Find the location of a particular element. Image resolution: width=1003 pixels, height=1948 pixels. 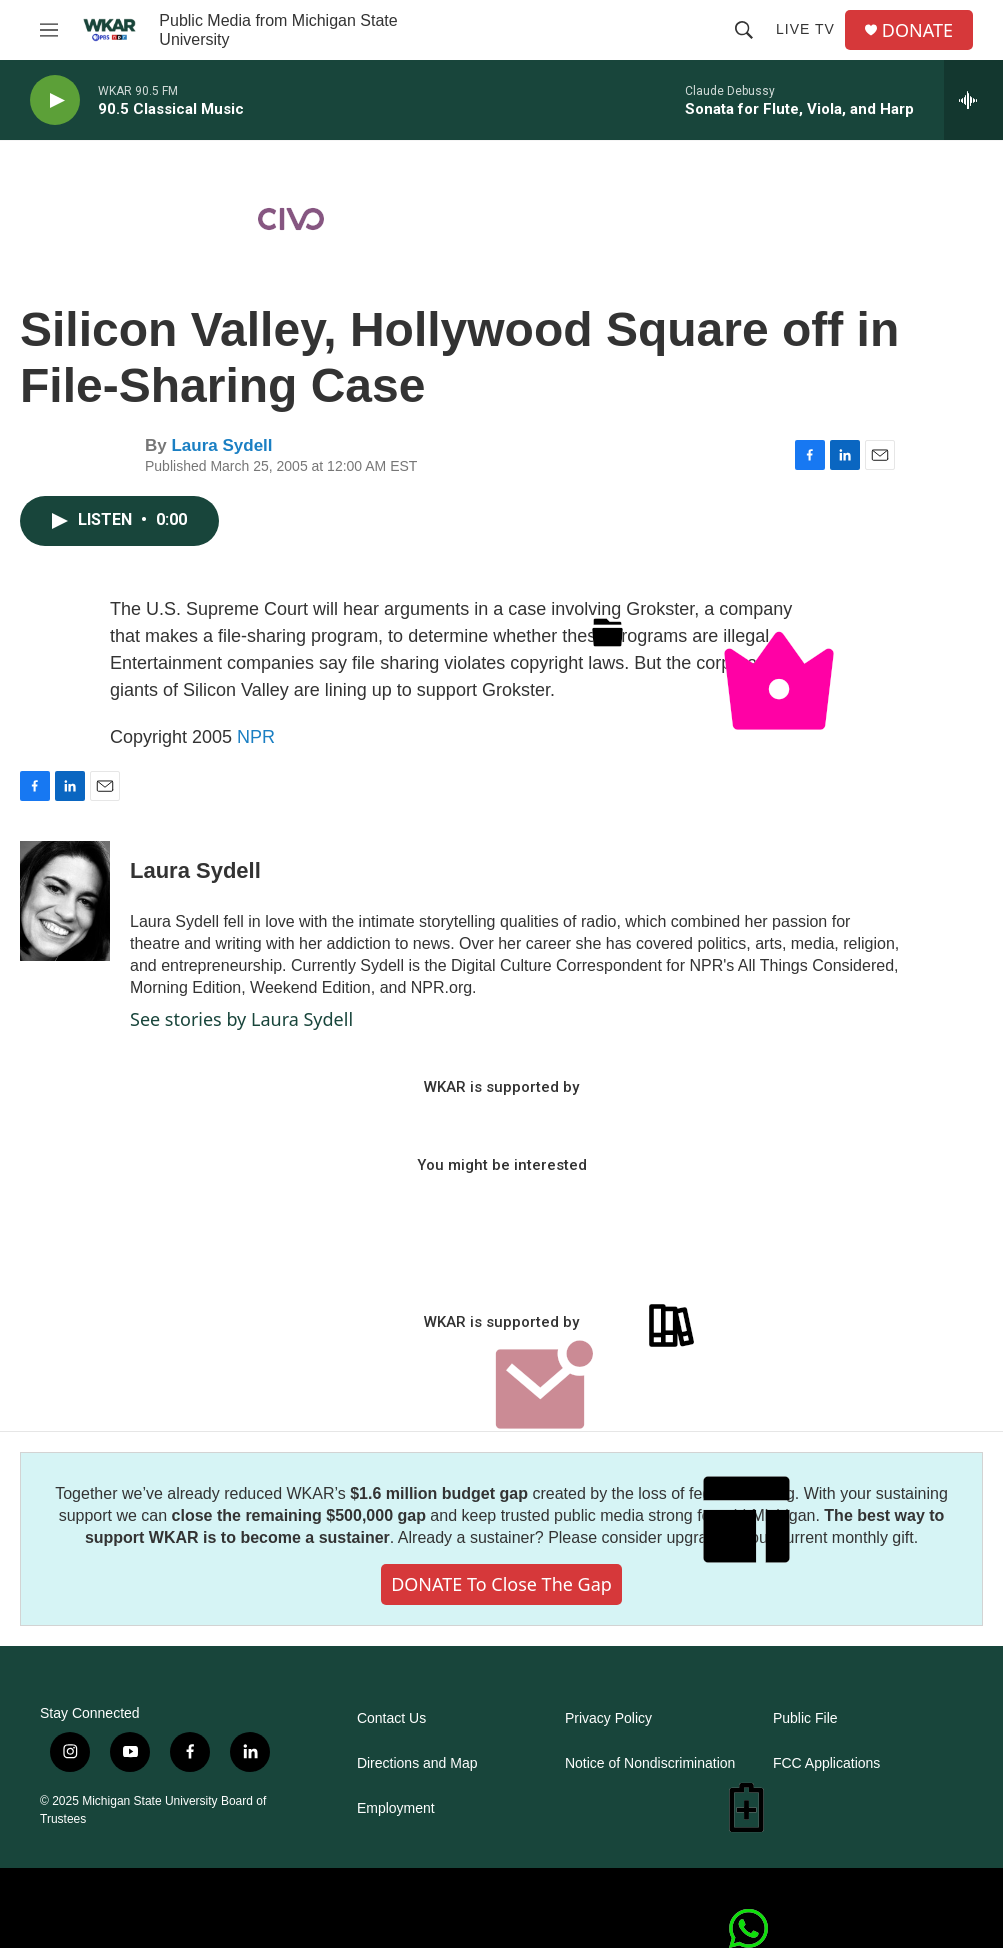

enable battery saver mode is located at coordinates (746, 1807).